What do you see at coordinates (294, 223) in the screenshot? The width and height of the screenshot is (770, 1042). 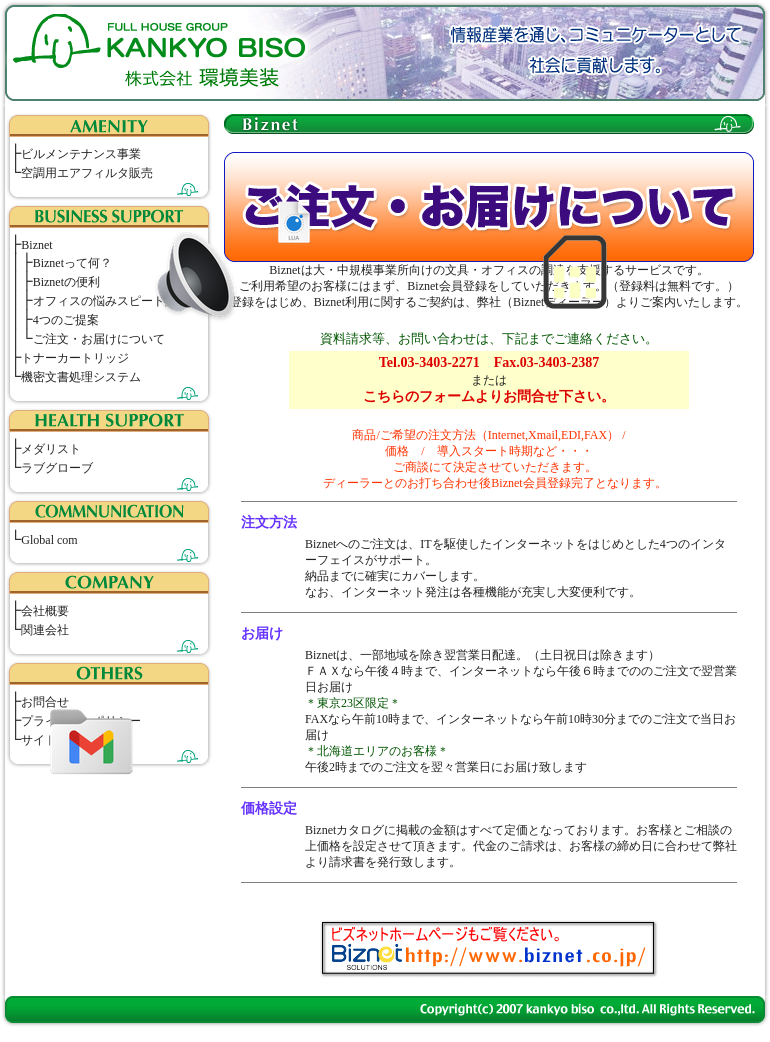 I see `a lua script or source code file` at bounding box center [294, 223].